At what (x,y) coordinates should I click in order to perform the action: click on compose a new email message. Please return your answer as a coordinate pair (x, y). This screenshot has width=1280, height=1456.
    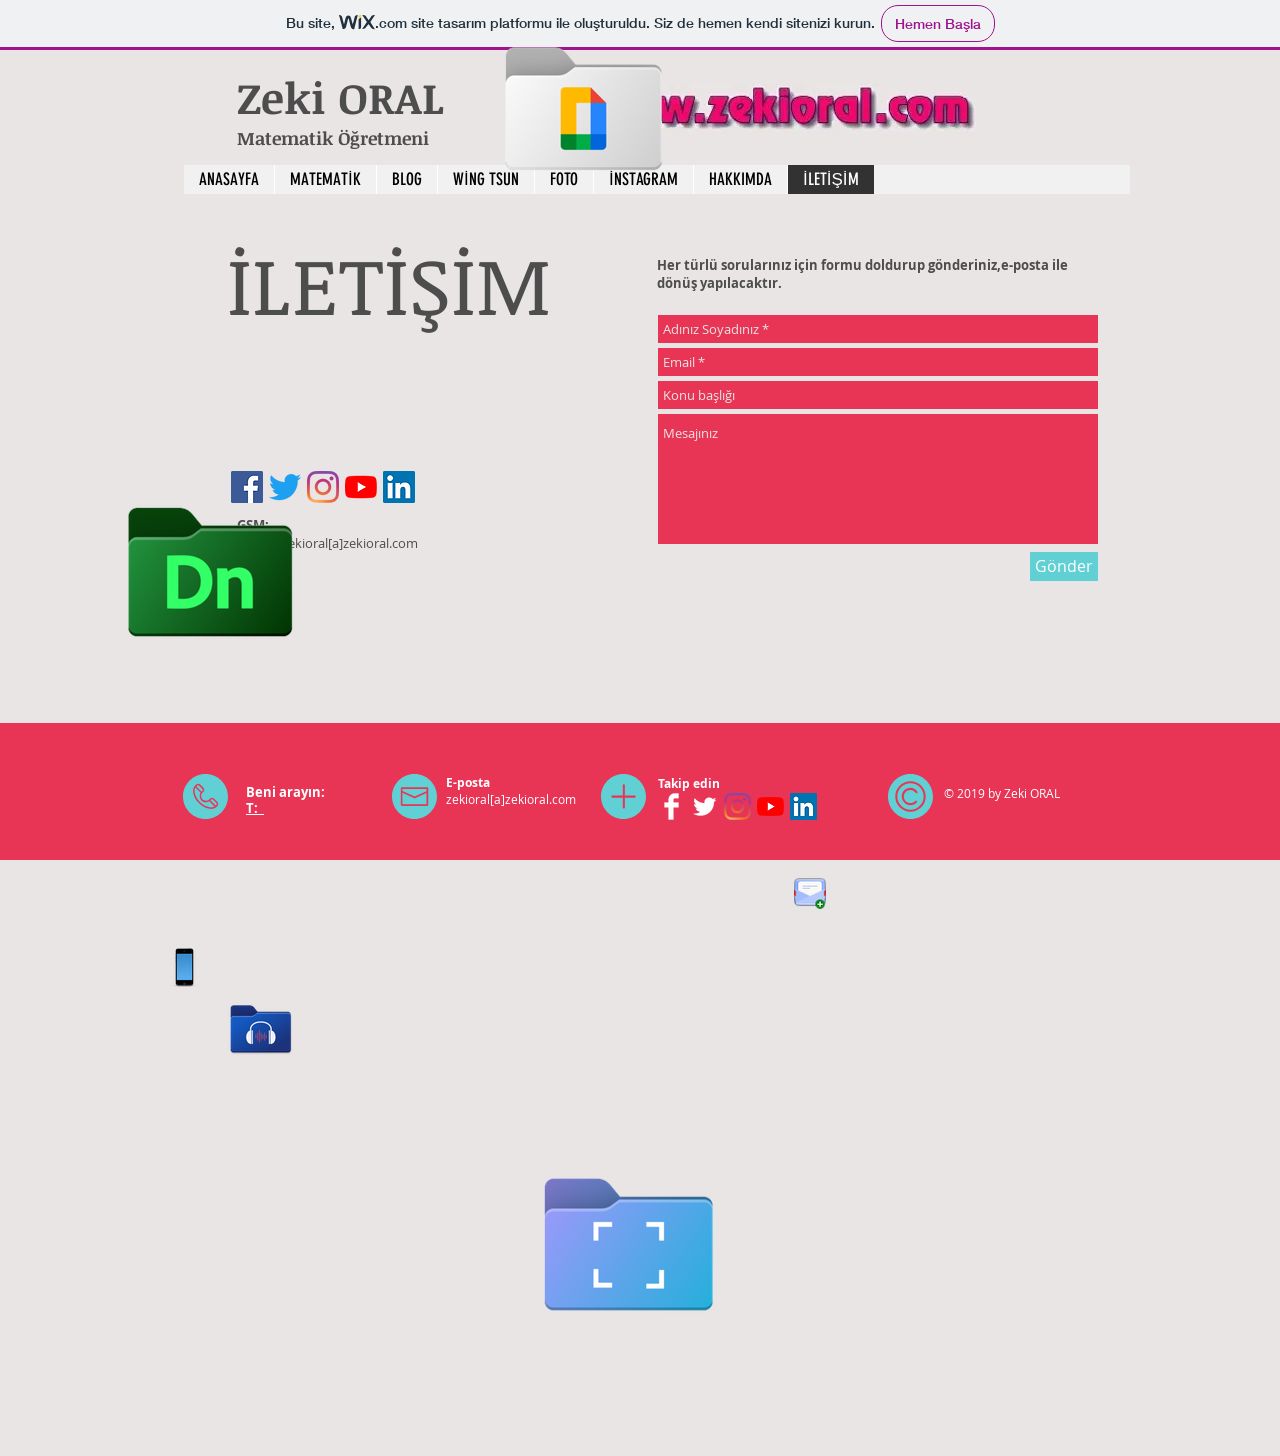
    Looking at the image, I should click on (810, 892).